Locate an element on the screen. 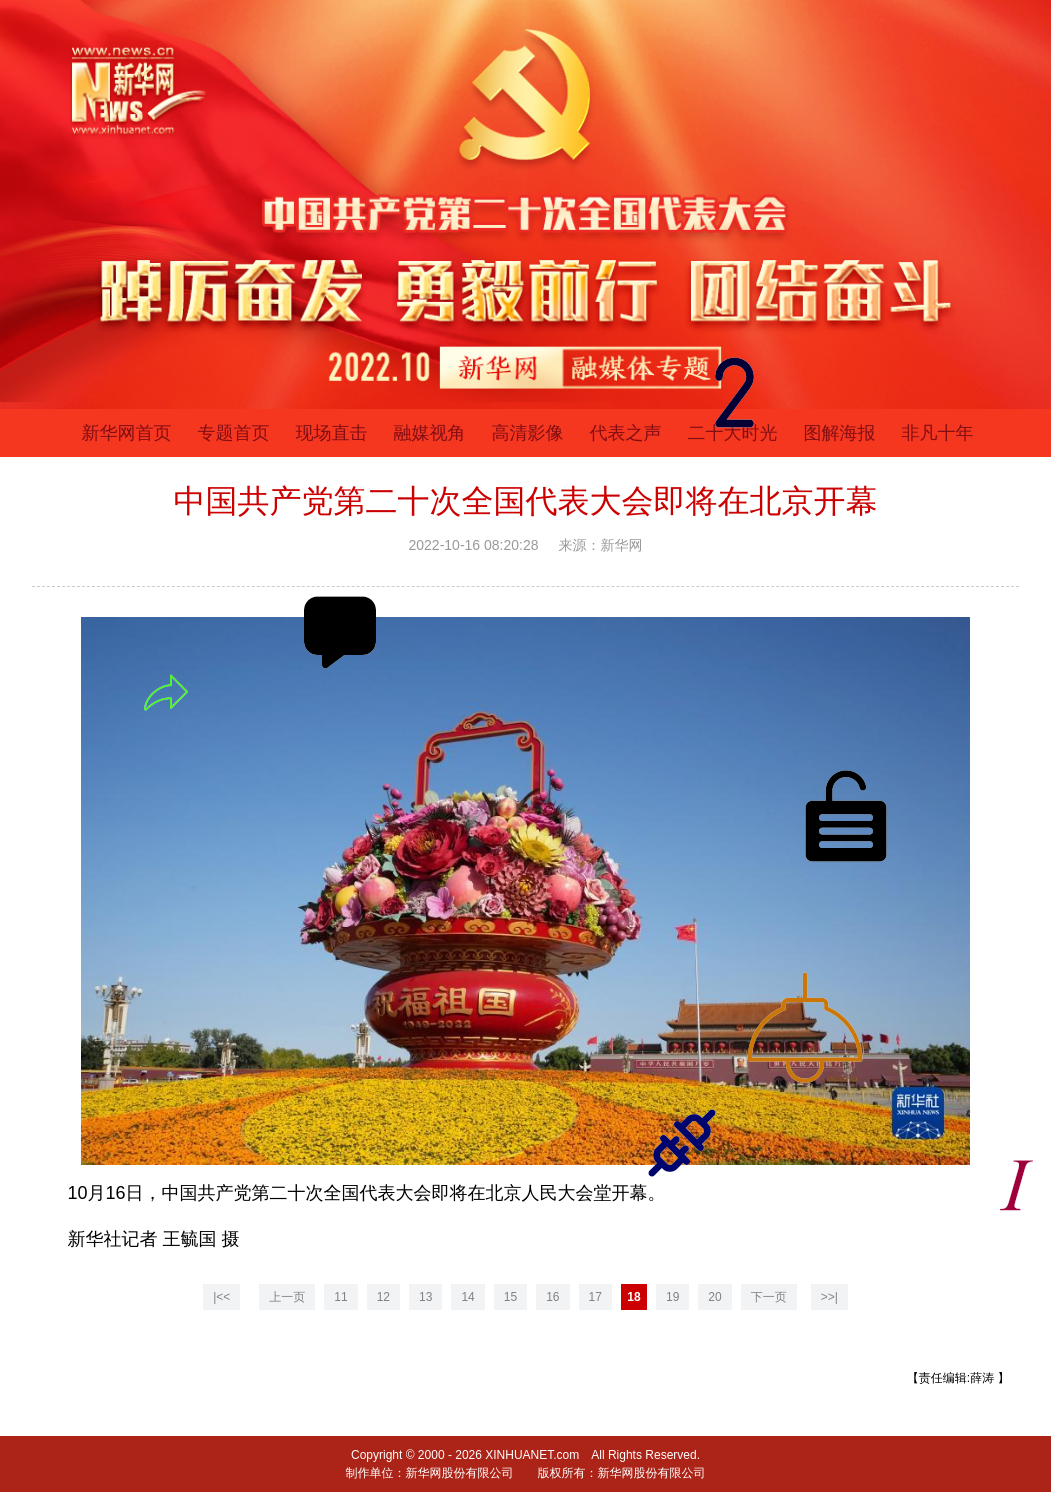 The height and width of the screenshot is (1492, 1051). connect or establish a connection is located at coordinates (682, 1143).